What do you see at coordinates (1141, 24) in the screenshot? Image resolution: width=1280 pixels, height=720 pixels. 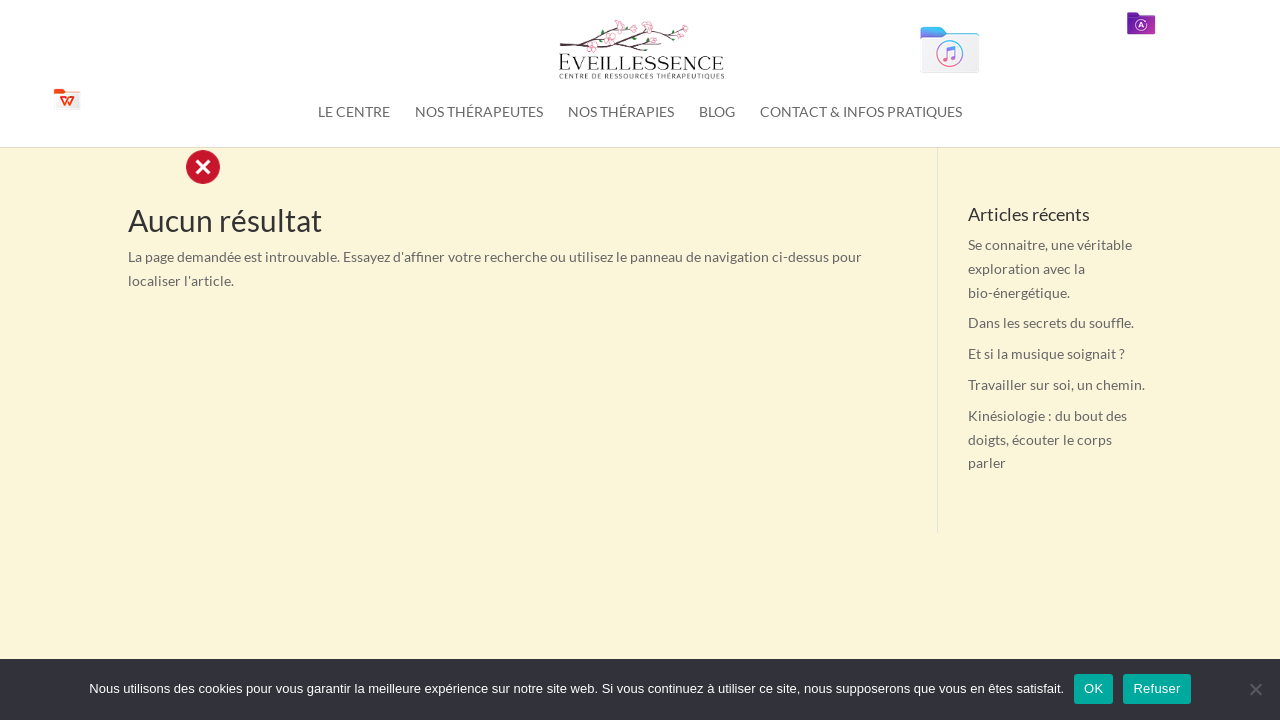 I see `open apollo app files folder` at bounding box center [1141, 24].